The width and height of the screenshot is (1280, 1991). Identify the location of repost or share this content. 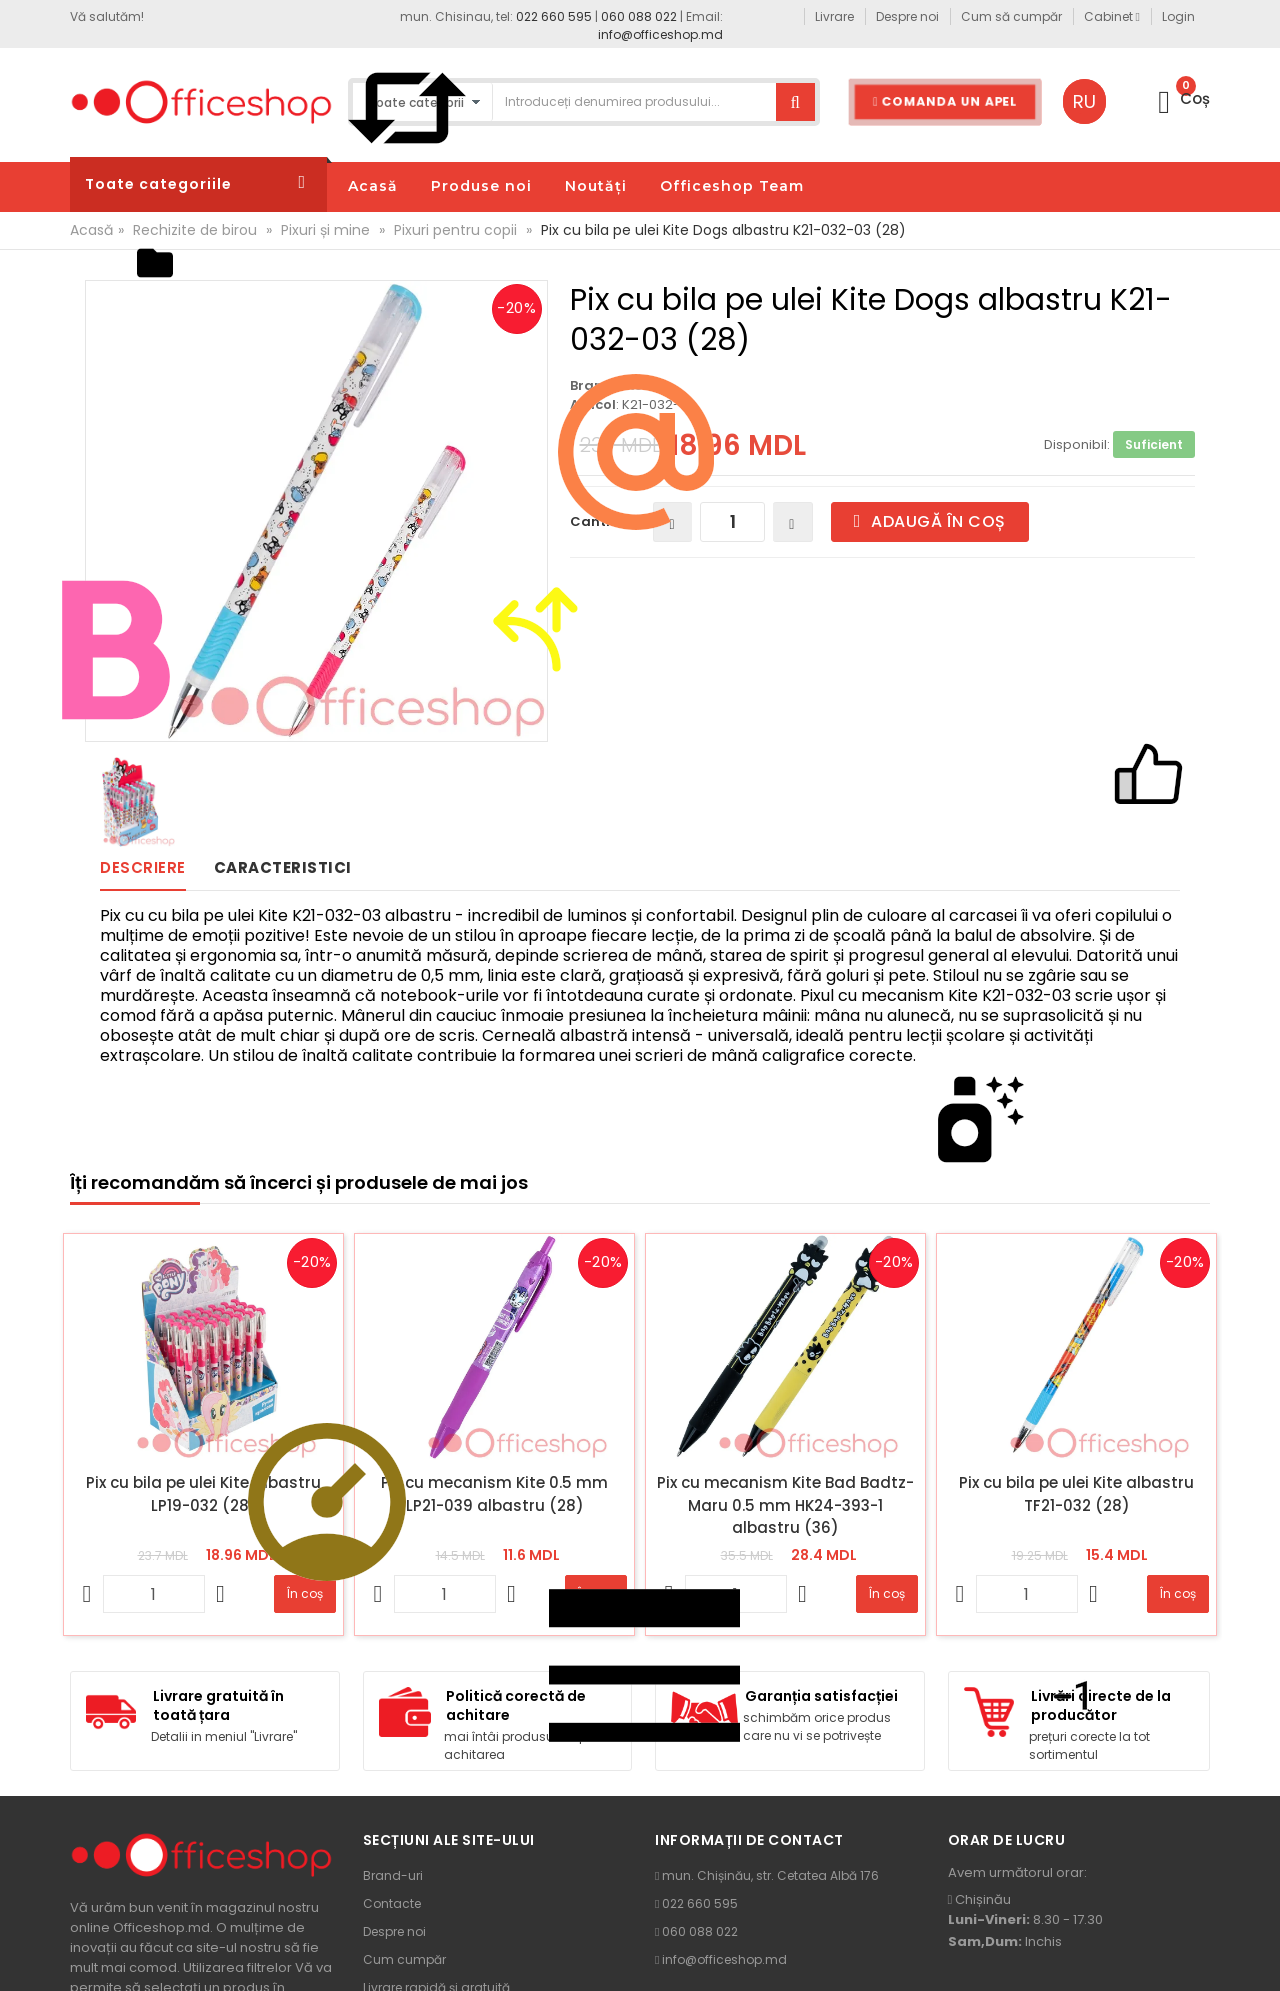
(407, 108).